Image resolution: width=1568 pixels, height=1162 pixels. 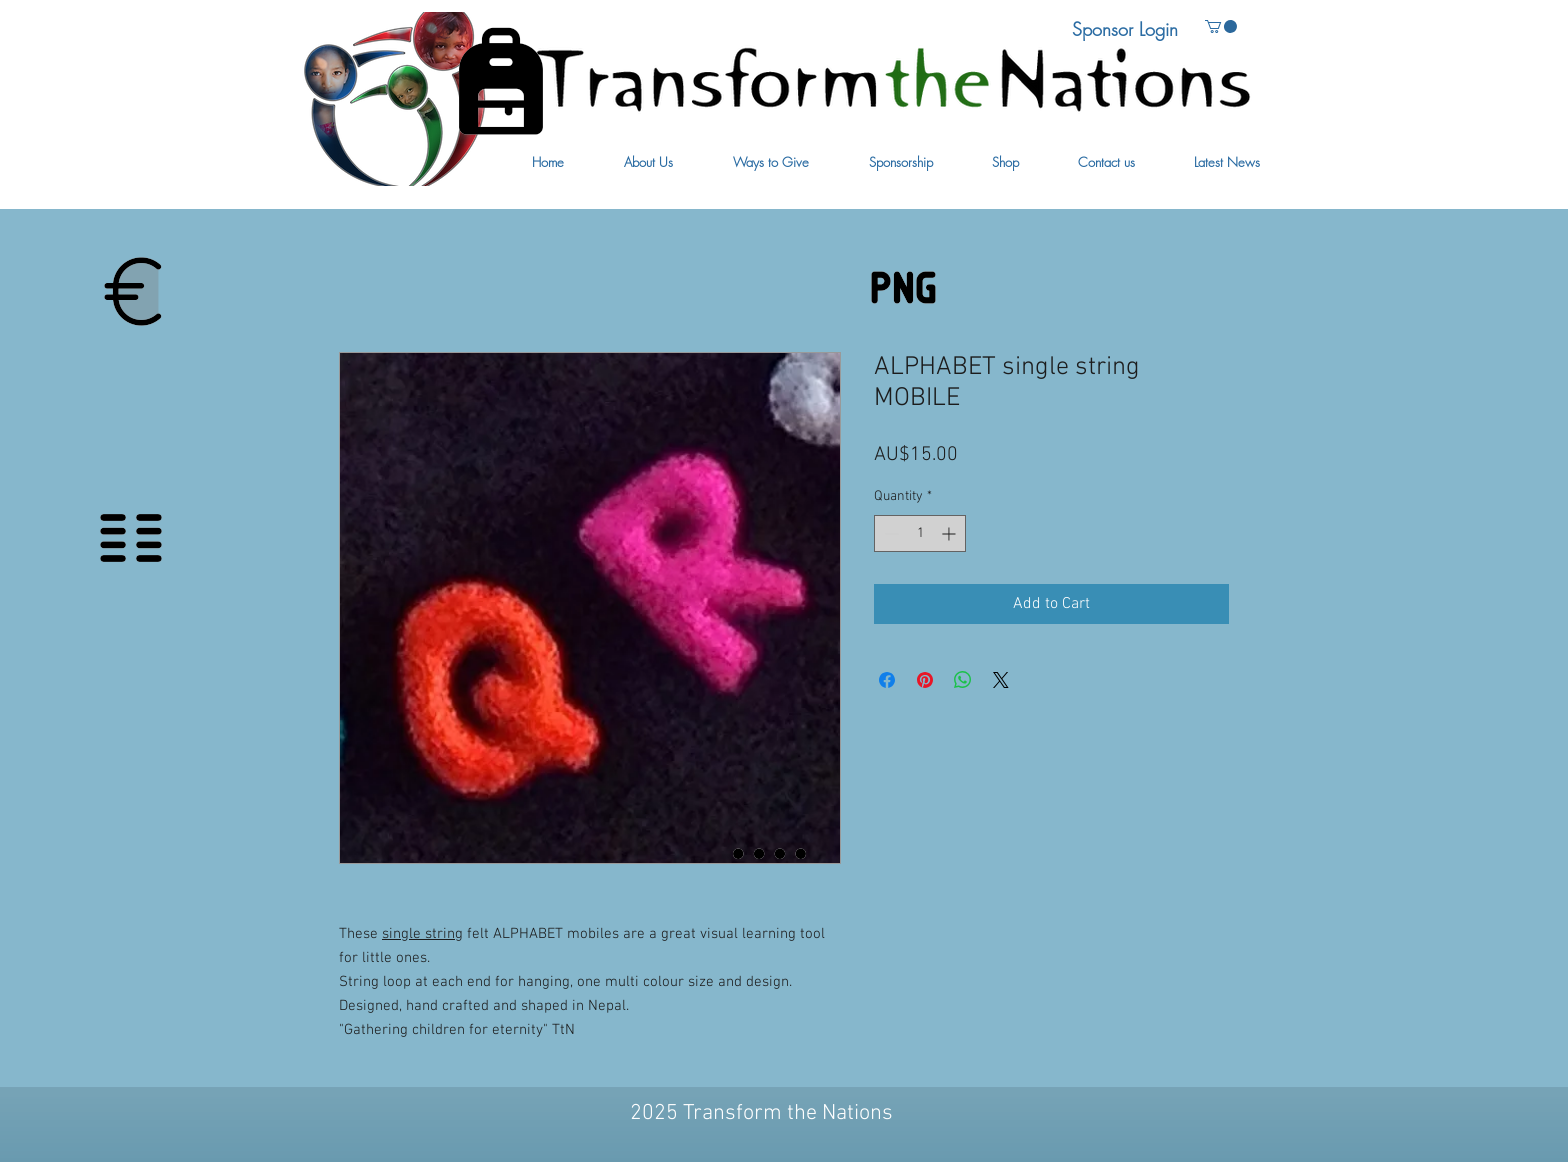 What do you see at coordinates (131, 538) in the screenshot?
I see `switch to column view layout` at bounding box center [131, 538].